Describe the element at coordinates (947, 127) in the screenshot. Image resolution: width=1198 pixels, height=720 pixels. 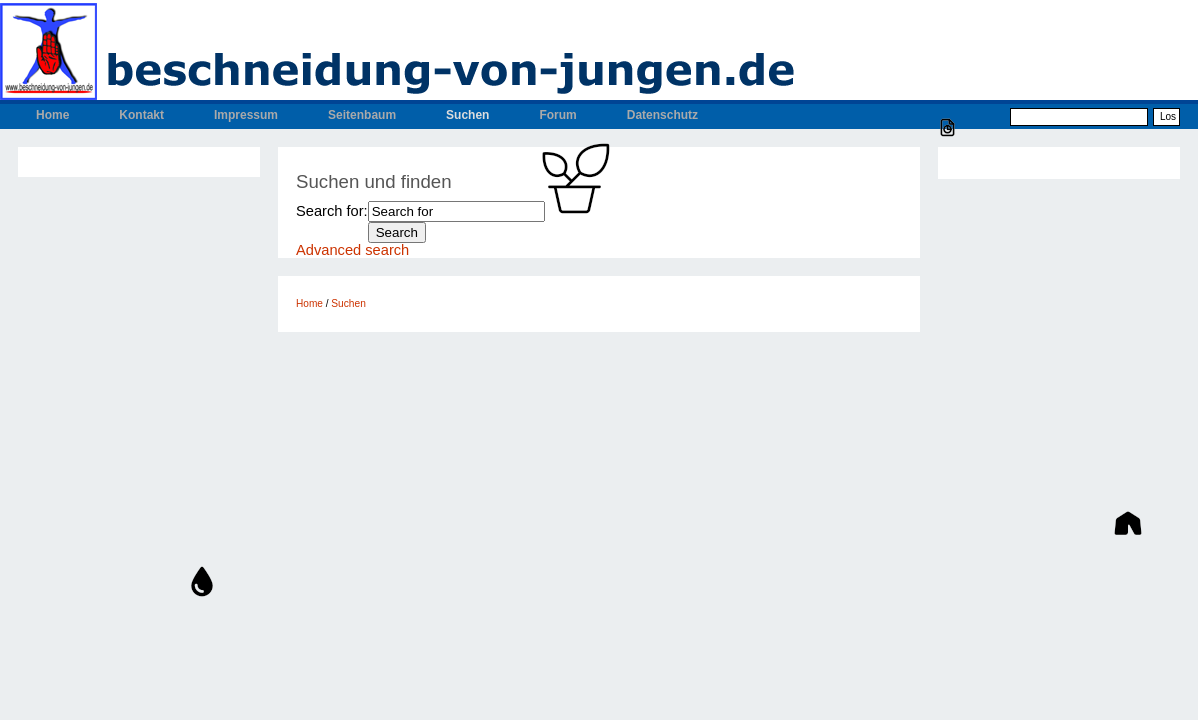
I see `view file with chart or analytics data` at that location.